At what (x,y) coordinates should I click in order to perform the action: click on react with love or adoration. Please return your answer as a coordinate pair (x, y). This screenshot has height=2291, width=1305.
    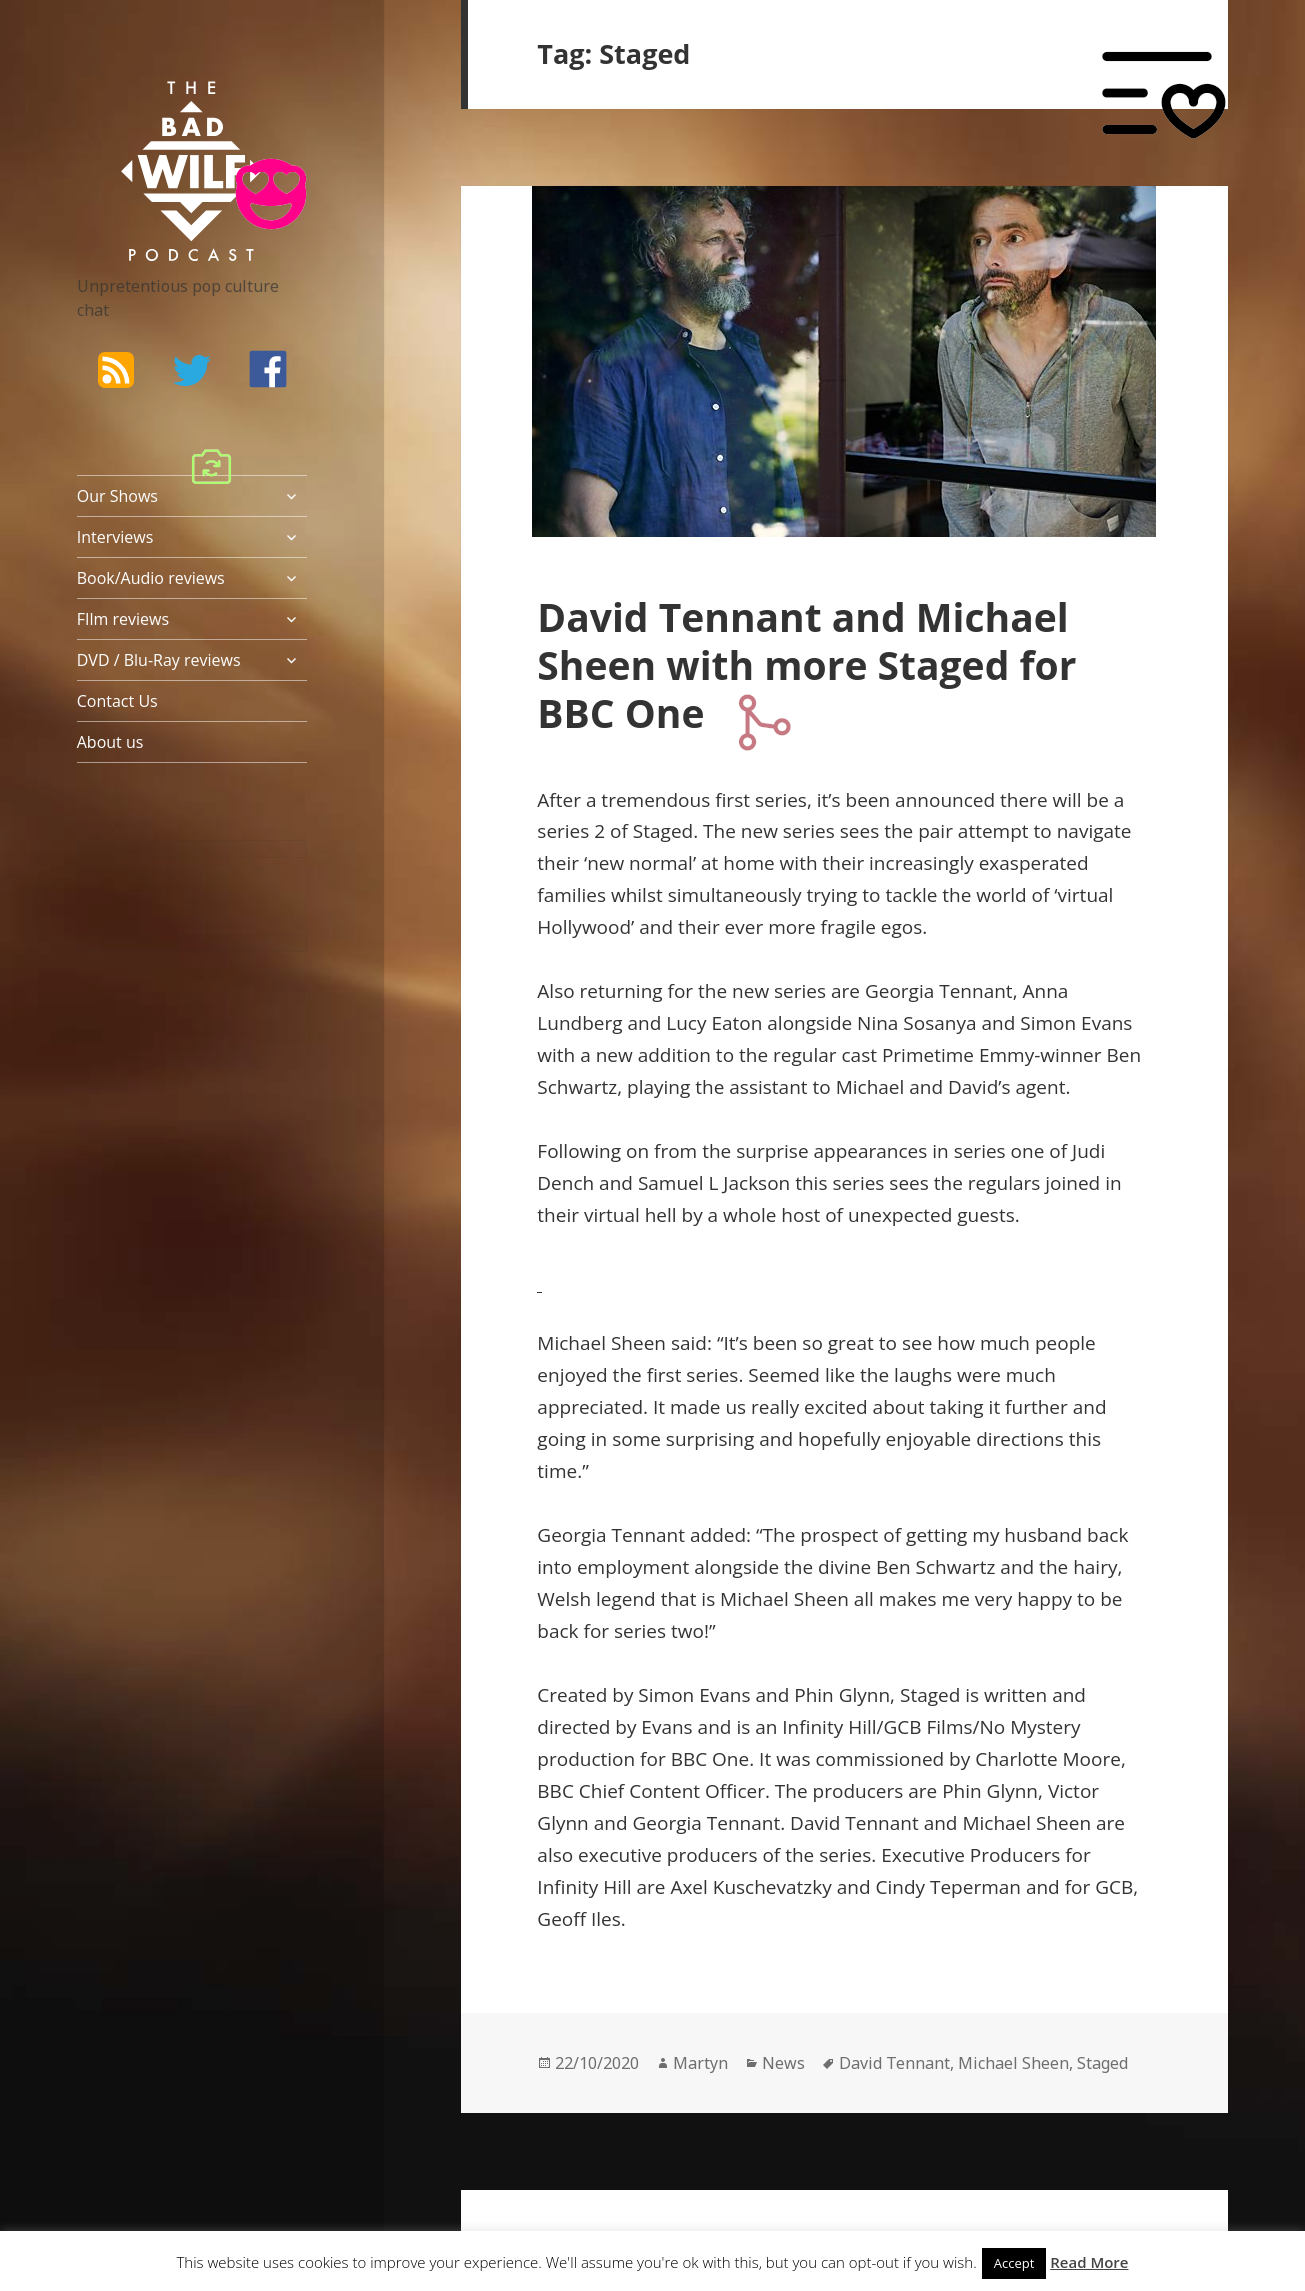
    Looking at the image, I should click on (271, 194).